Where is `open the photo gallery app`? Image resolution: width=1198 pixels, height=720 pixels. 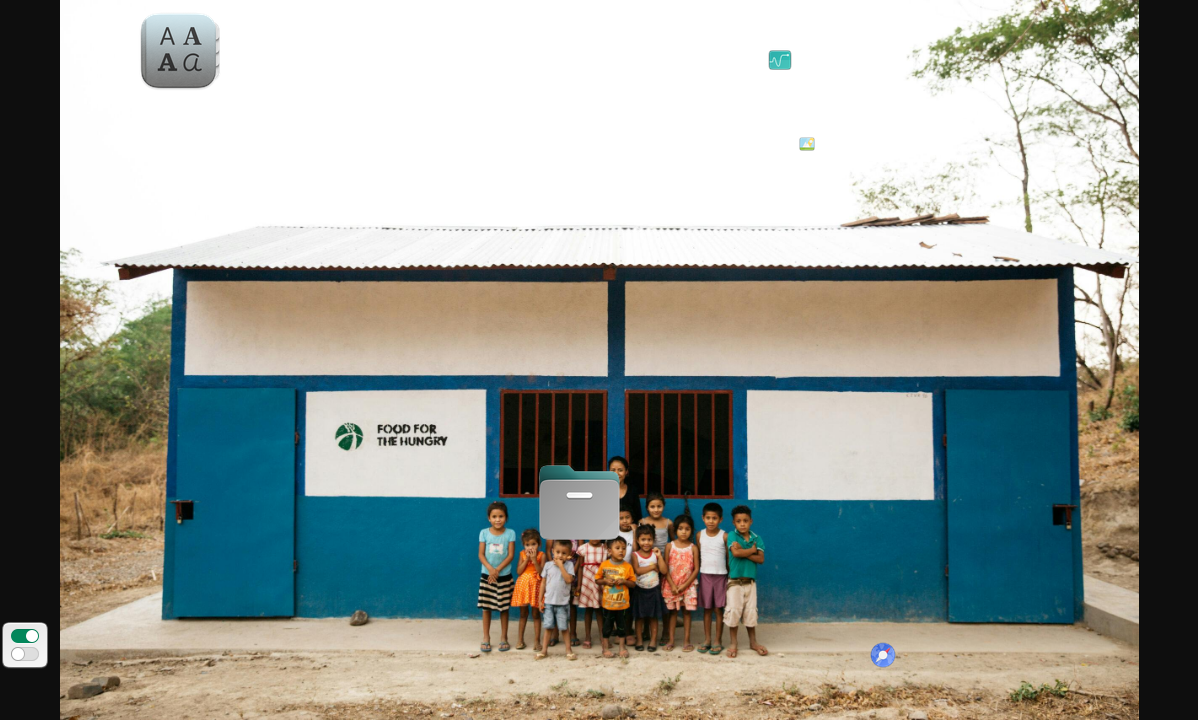 open the photo gallery app is located at coordinates (807, 144).